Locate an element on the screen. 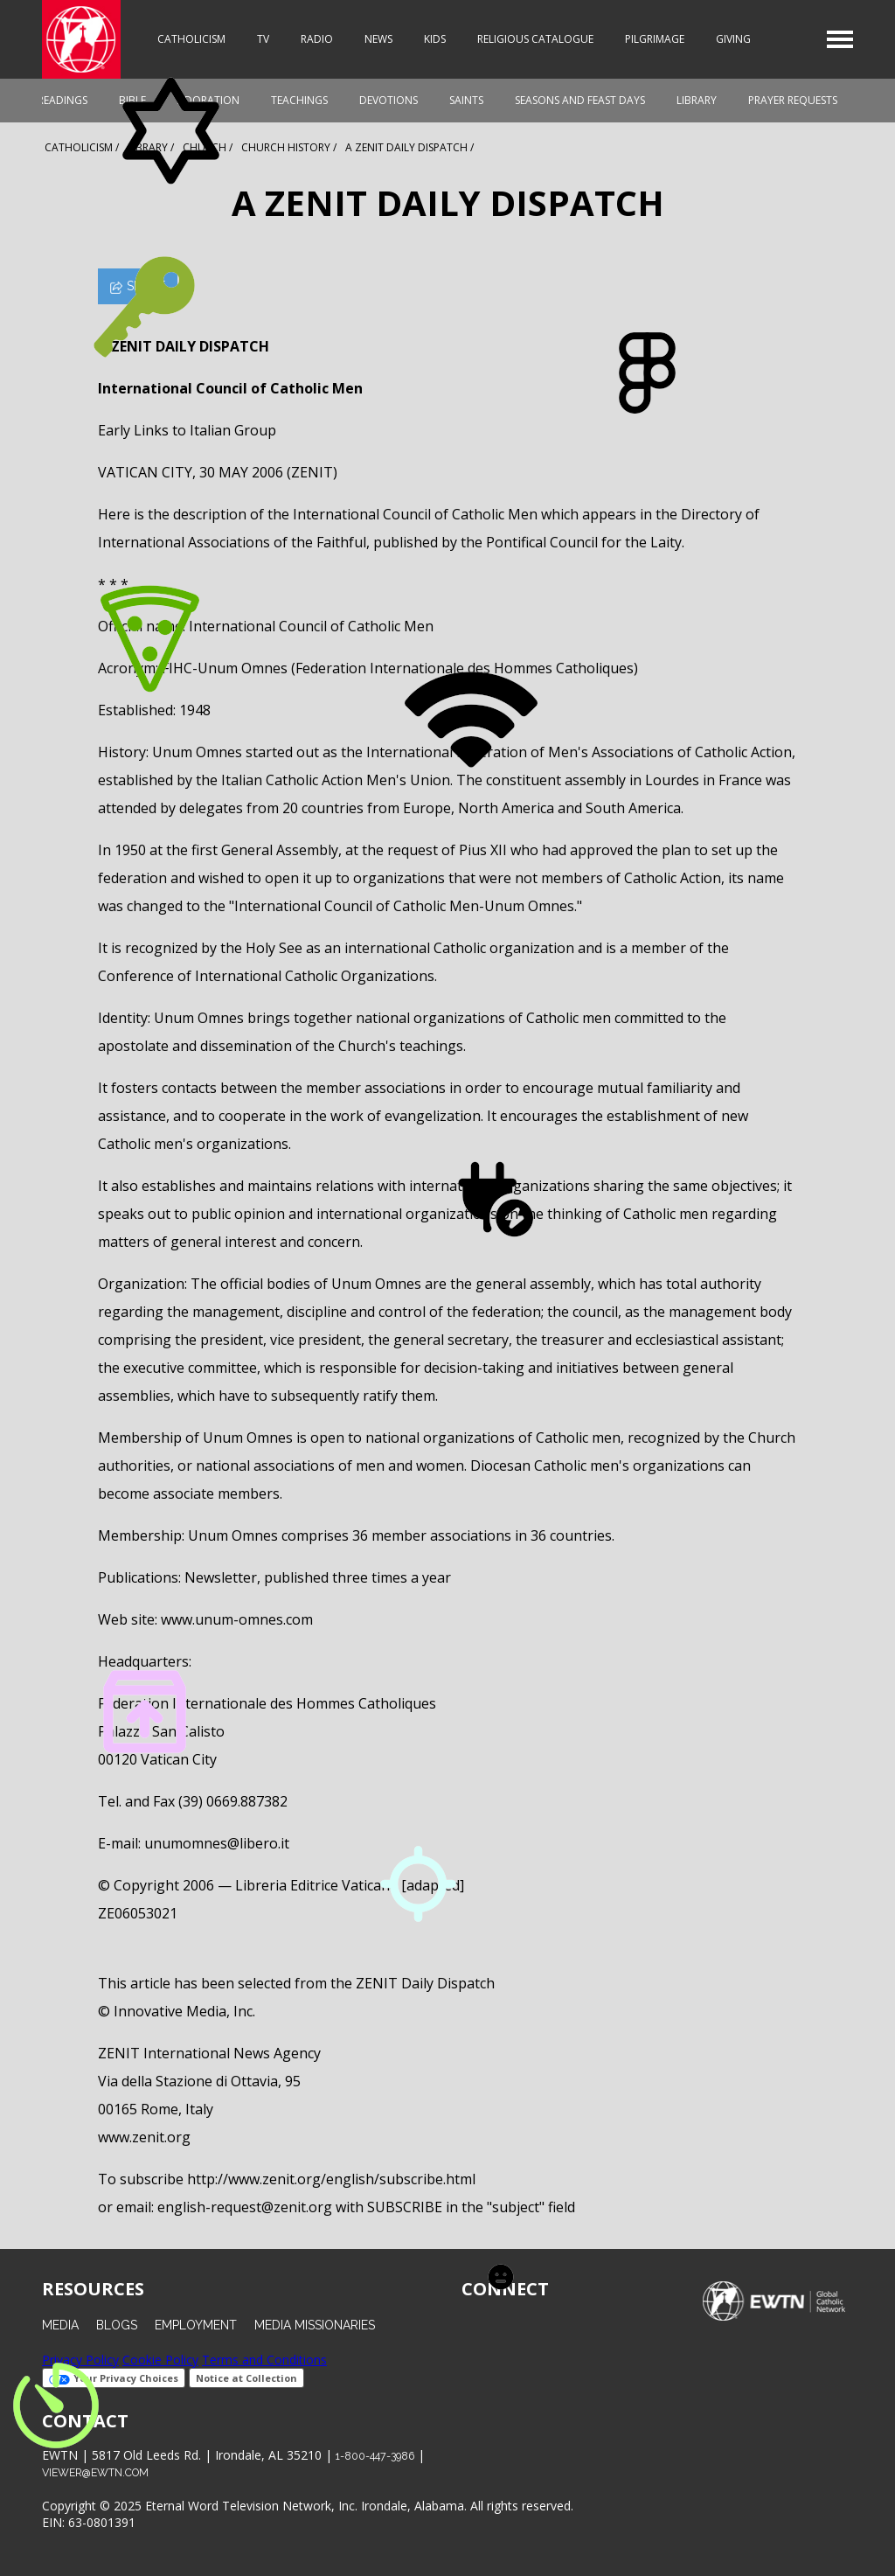  indicates active power connection or charging is located at coordinates (491, 1199).